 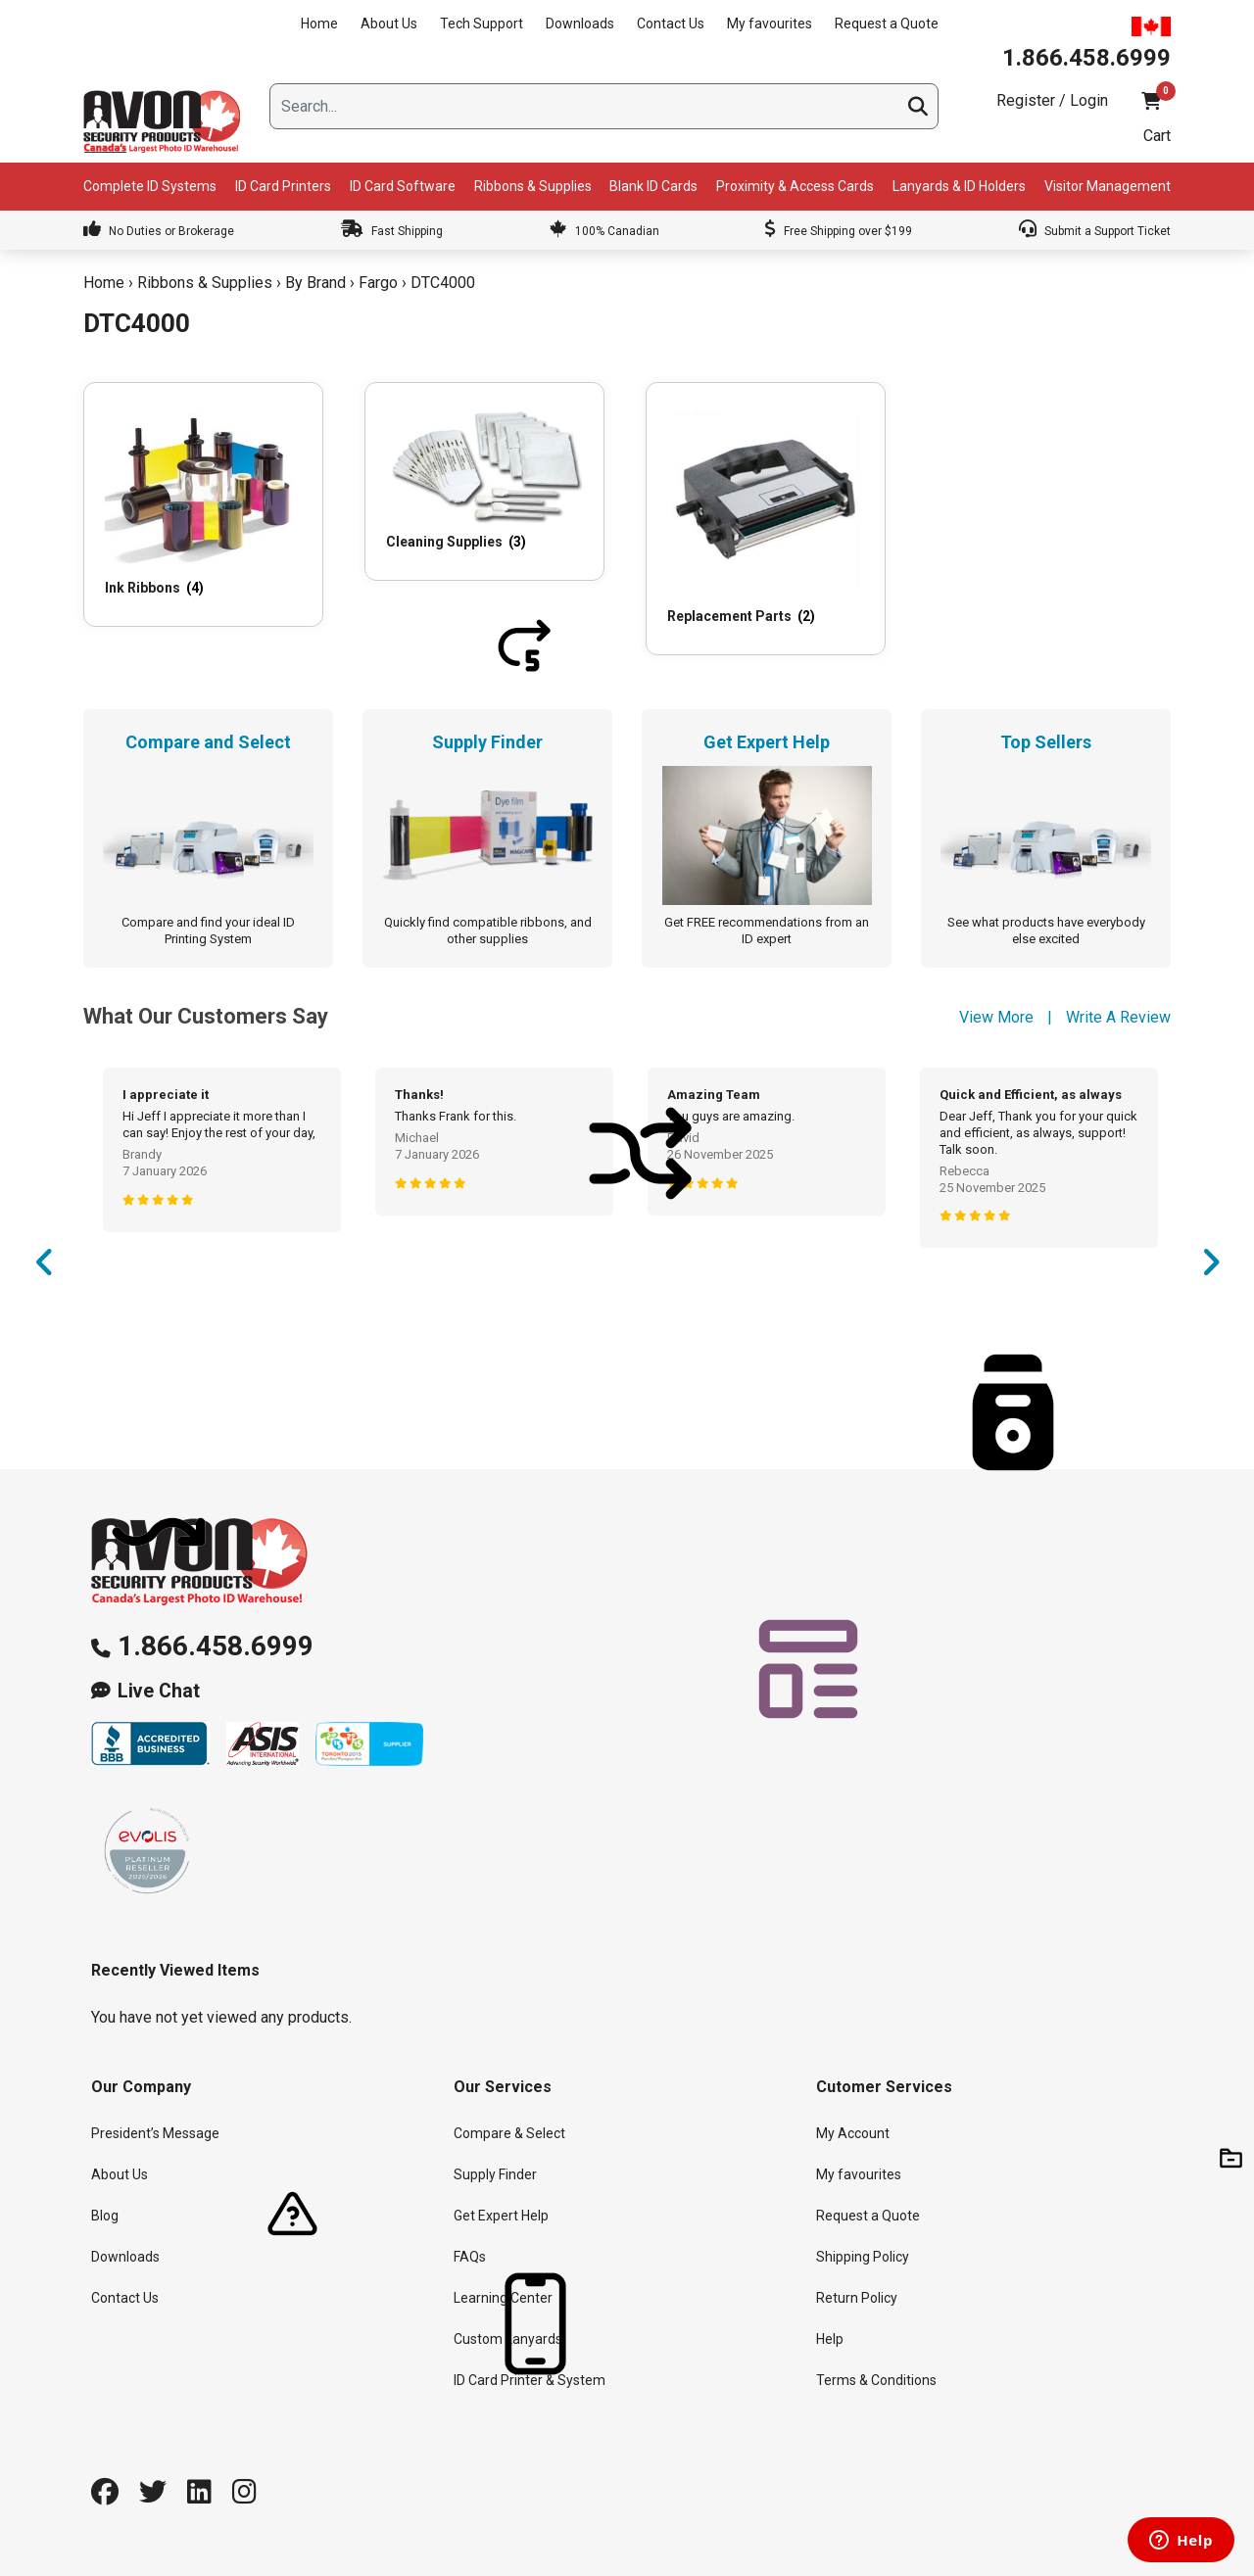 What do you see at coordinates (525, 646) in the screenshot?
I see `skip forward 5 seconds` at bounding box center [525, 646].